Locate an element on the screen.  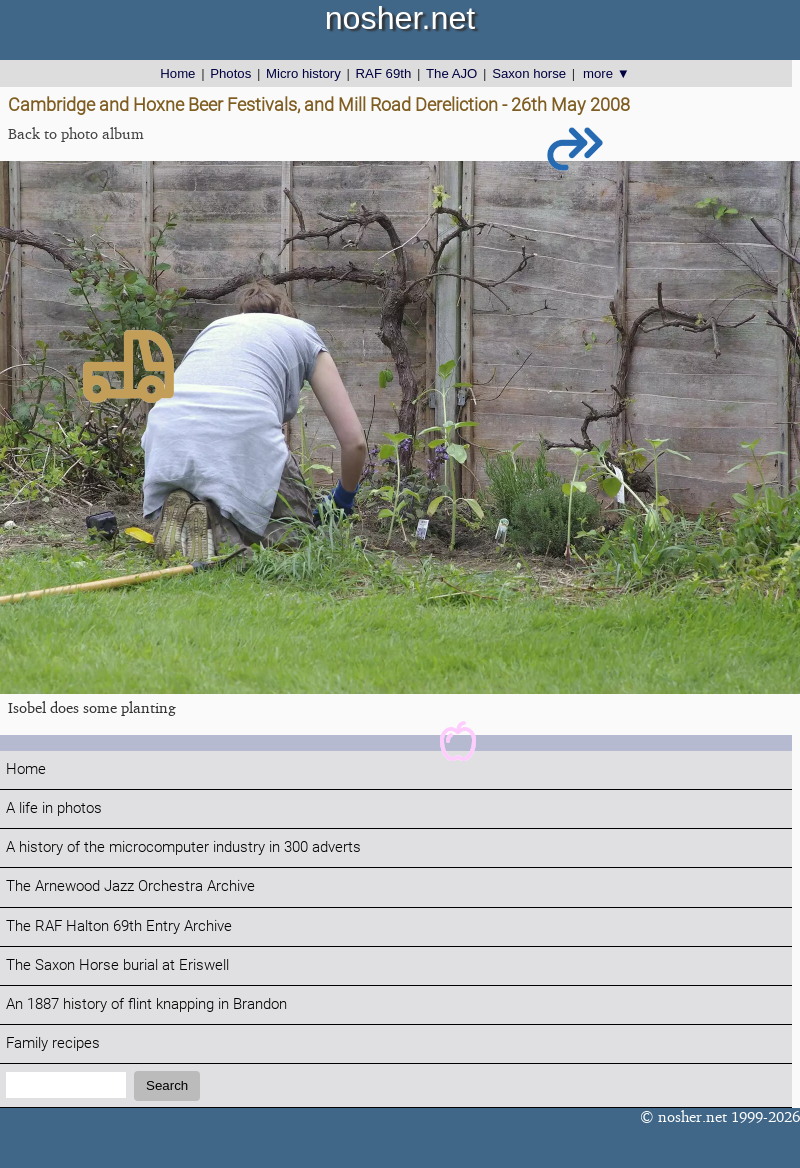
forward or share to multiple recipients is located at coordinates (575, 149).